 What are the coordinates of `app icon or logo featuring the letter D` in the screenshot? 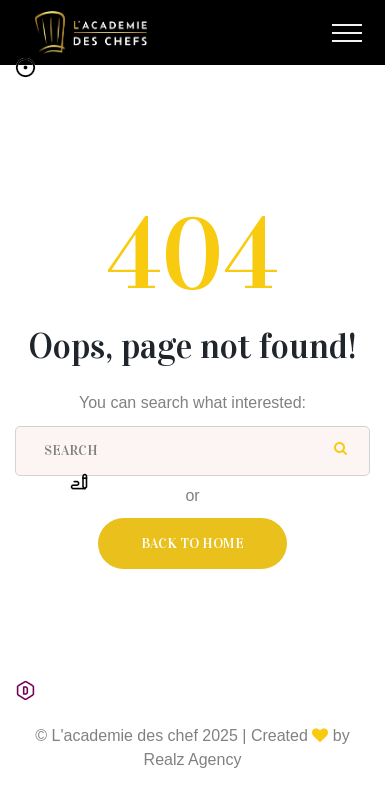 It's located at (25, 690).